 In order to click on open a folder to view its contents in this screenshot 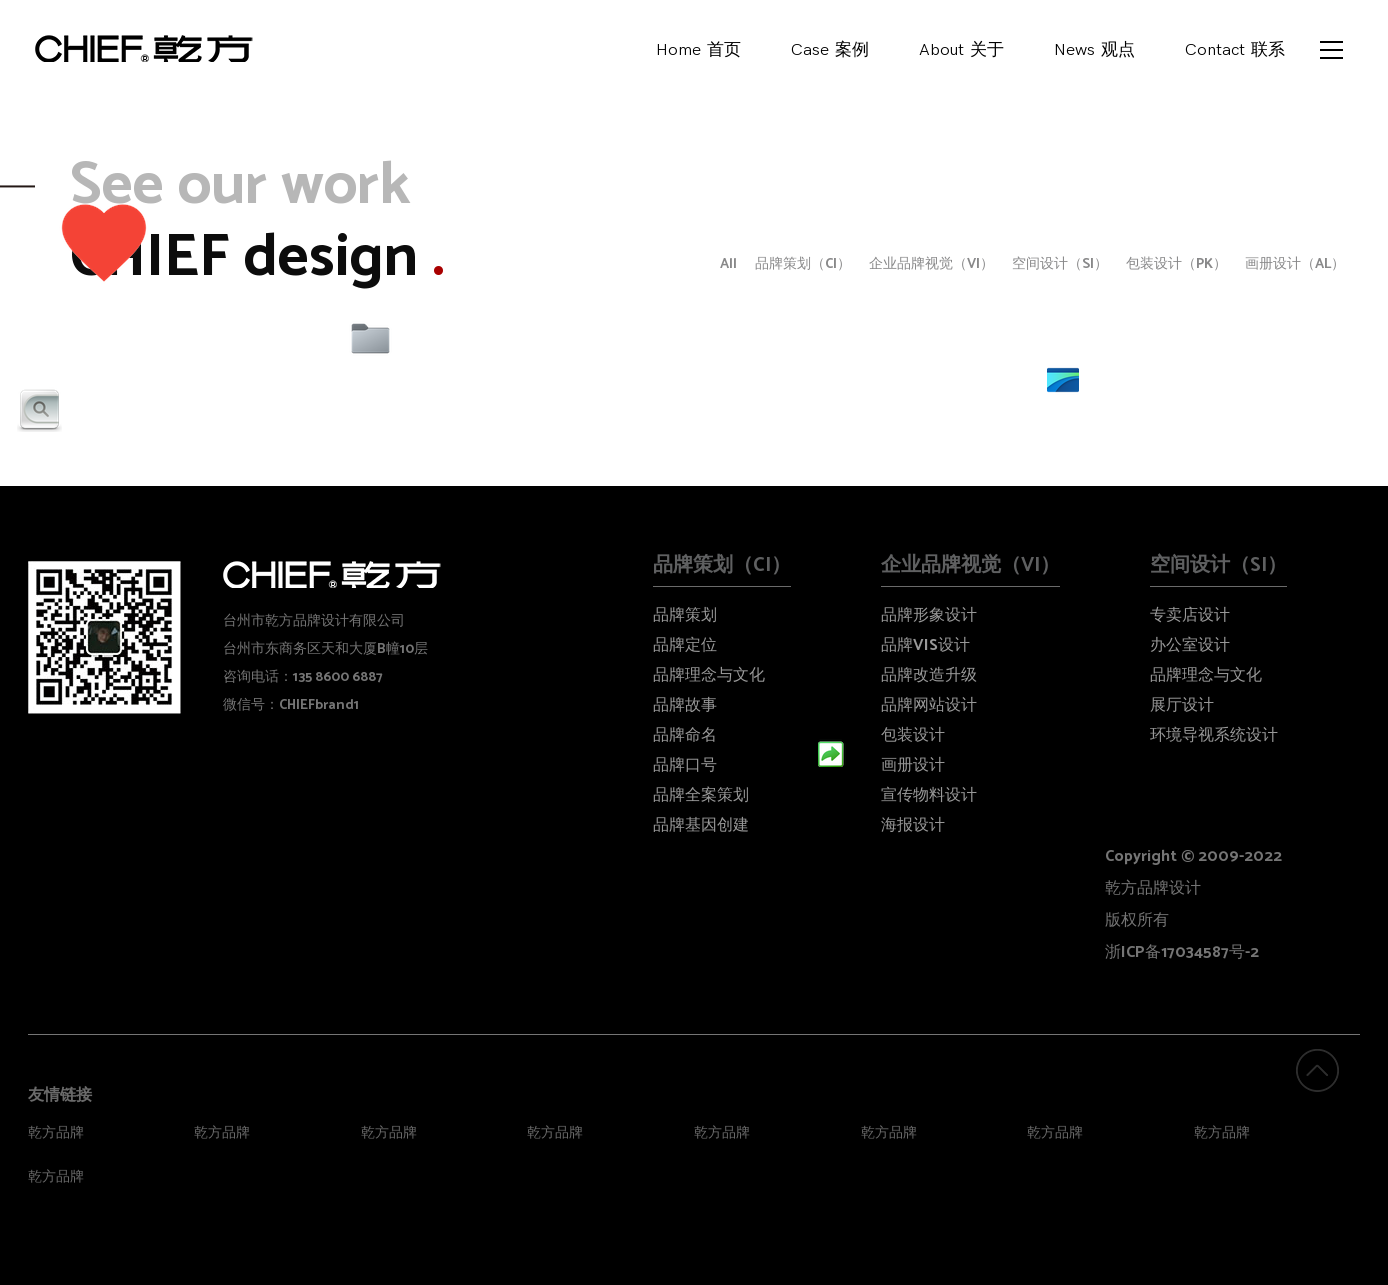, I will do `click(370, 339)`.